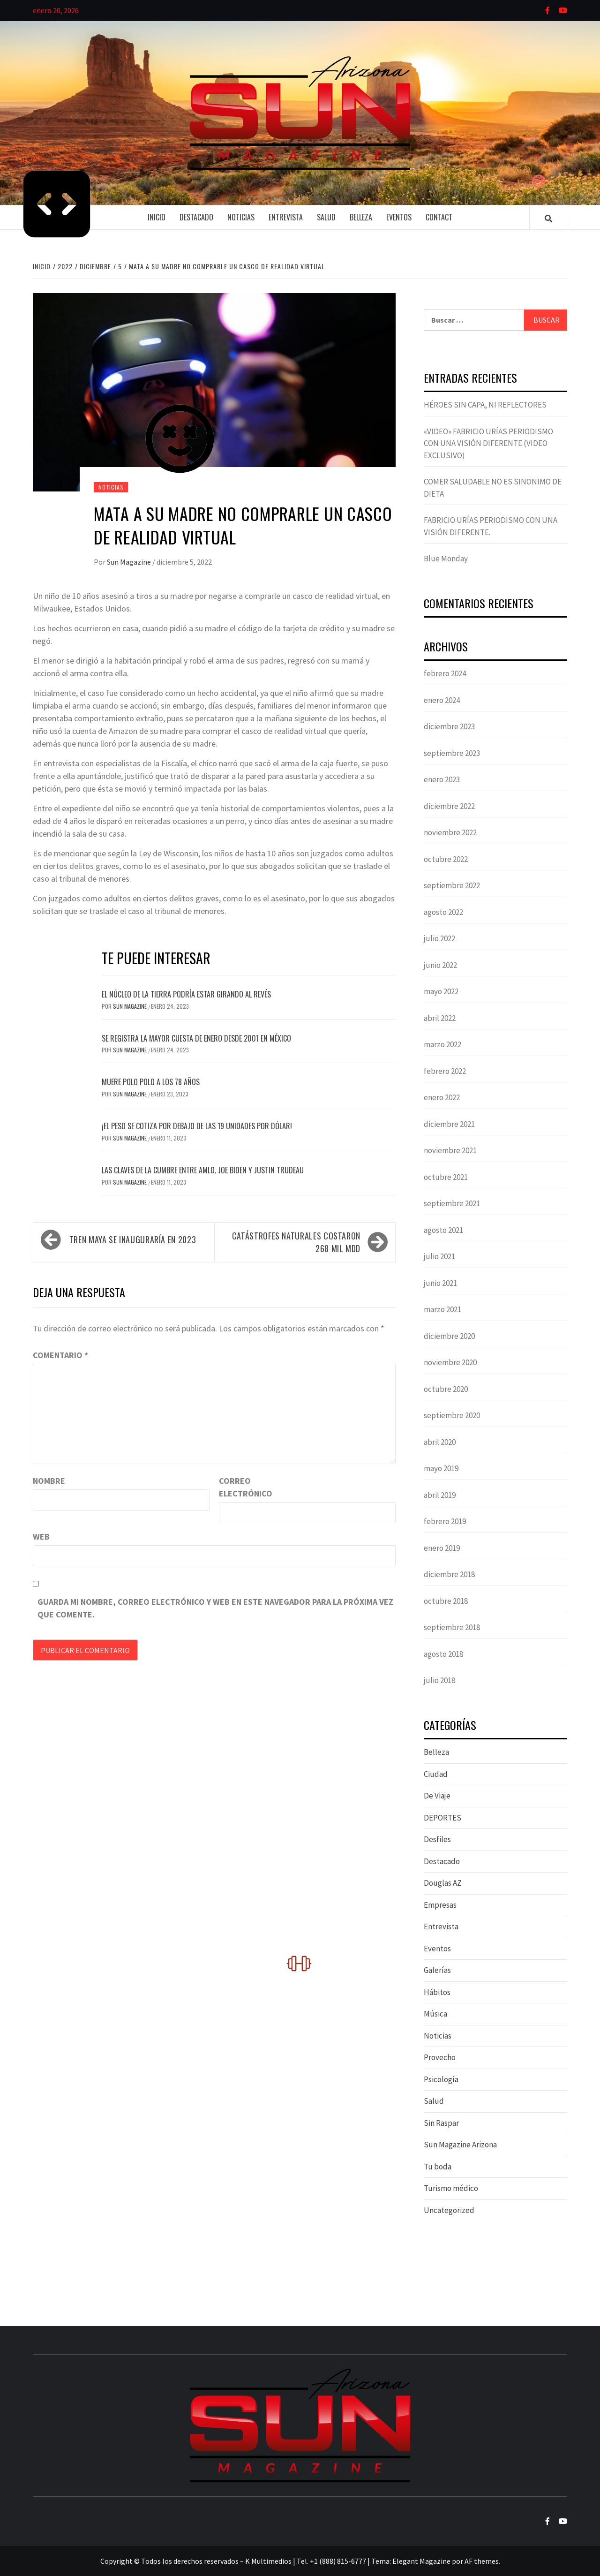  What do you see at coordinates (539, 181) in the screenshot?
I see `indicates trademarked content or branding` at bounding box center [539, 181].